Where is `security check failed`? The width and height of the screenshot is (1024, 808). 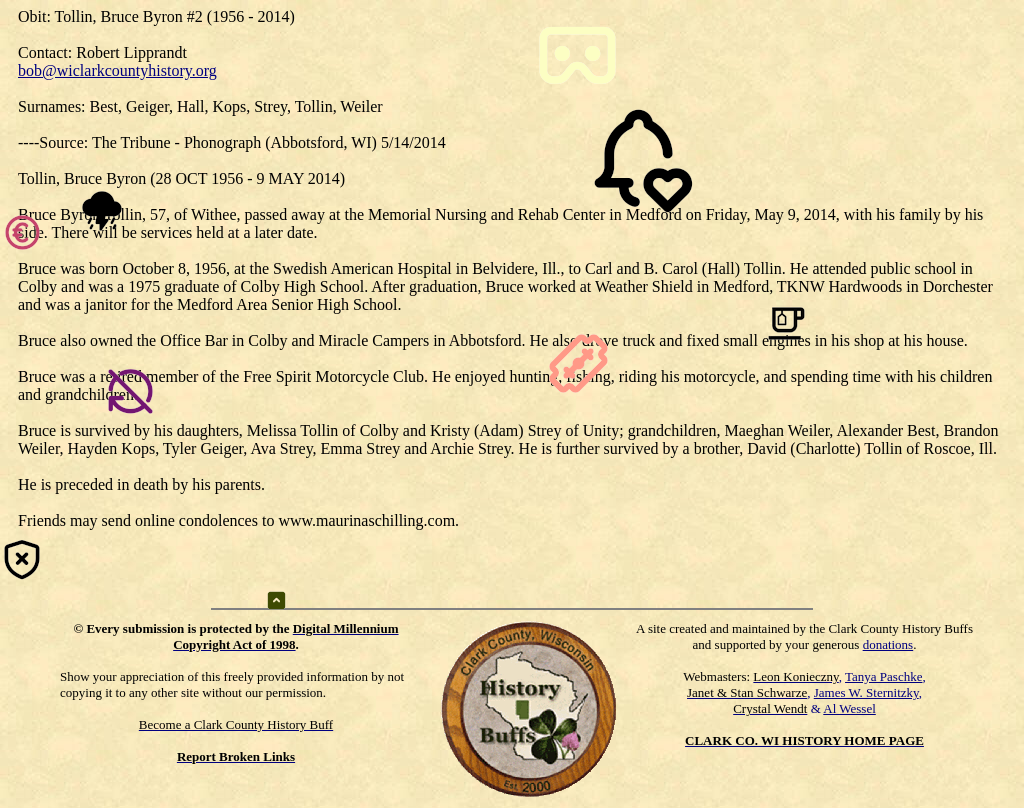 security check failed is located at coordinates (22, 560).